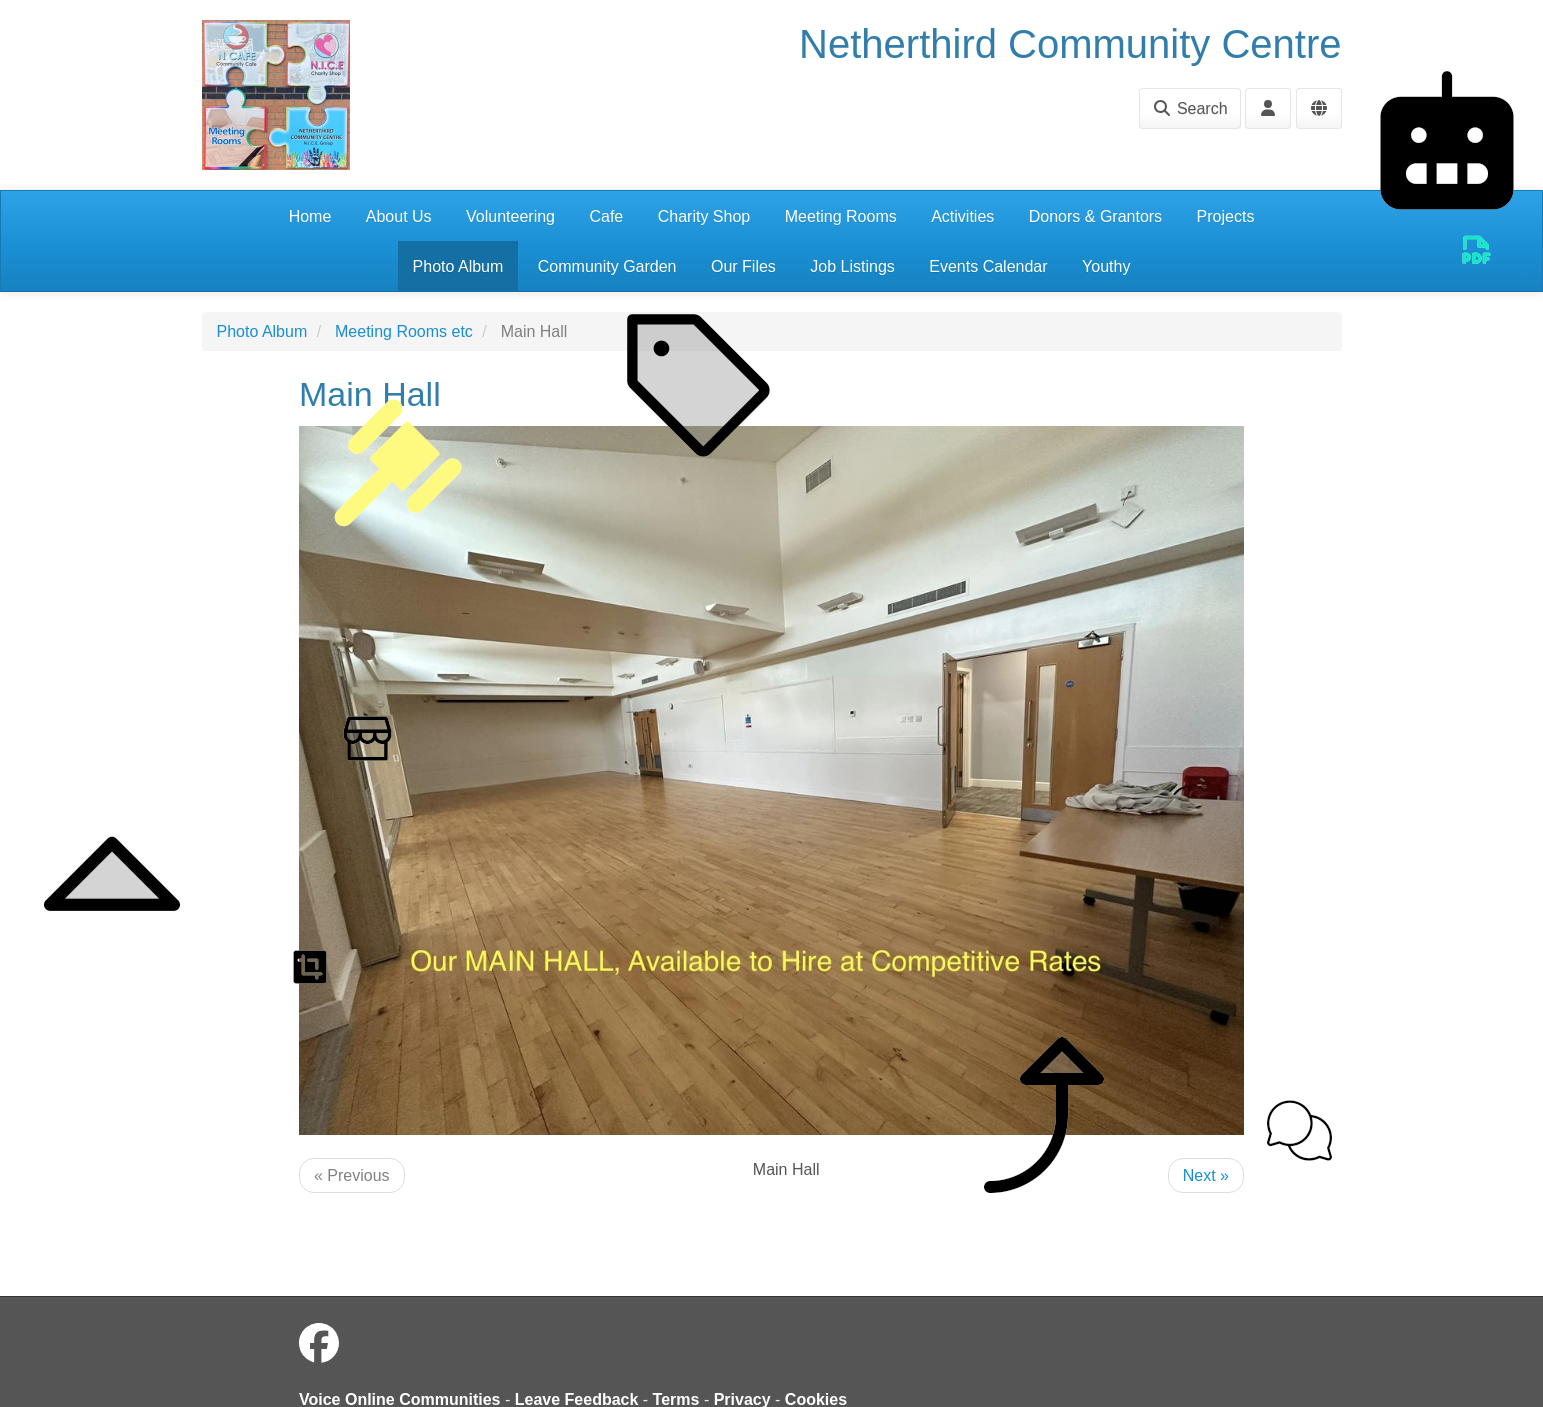 The image size is (1543, 1407). What do you see at coordinates (1476, 251) in the screenshot?
I see `view or open a PDF document` at bounding box center [1476, 251].